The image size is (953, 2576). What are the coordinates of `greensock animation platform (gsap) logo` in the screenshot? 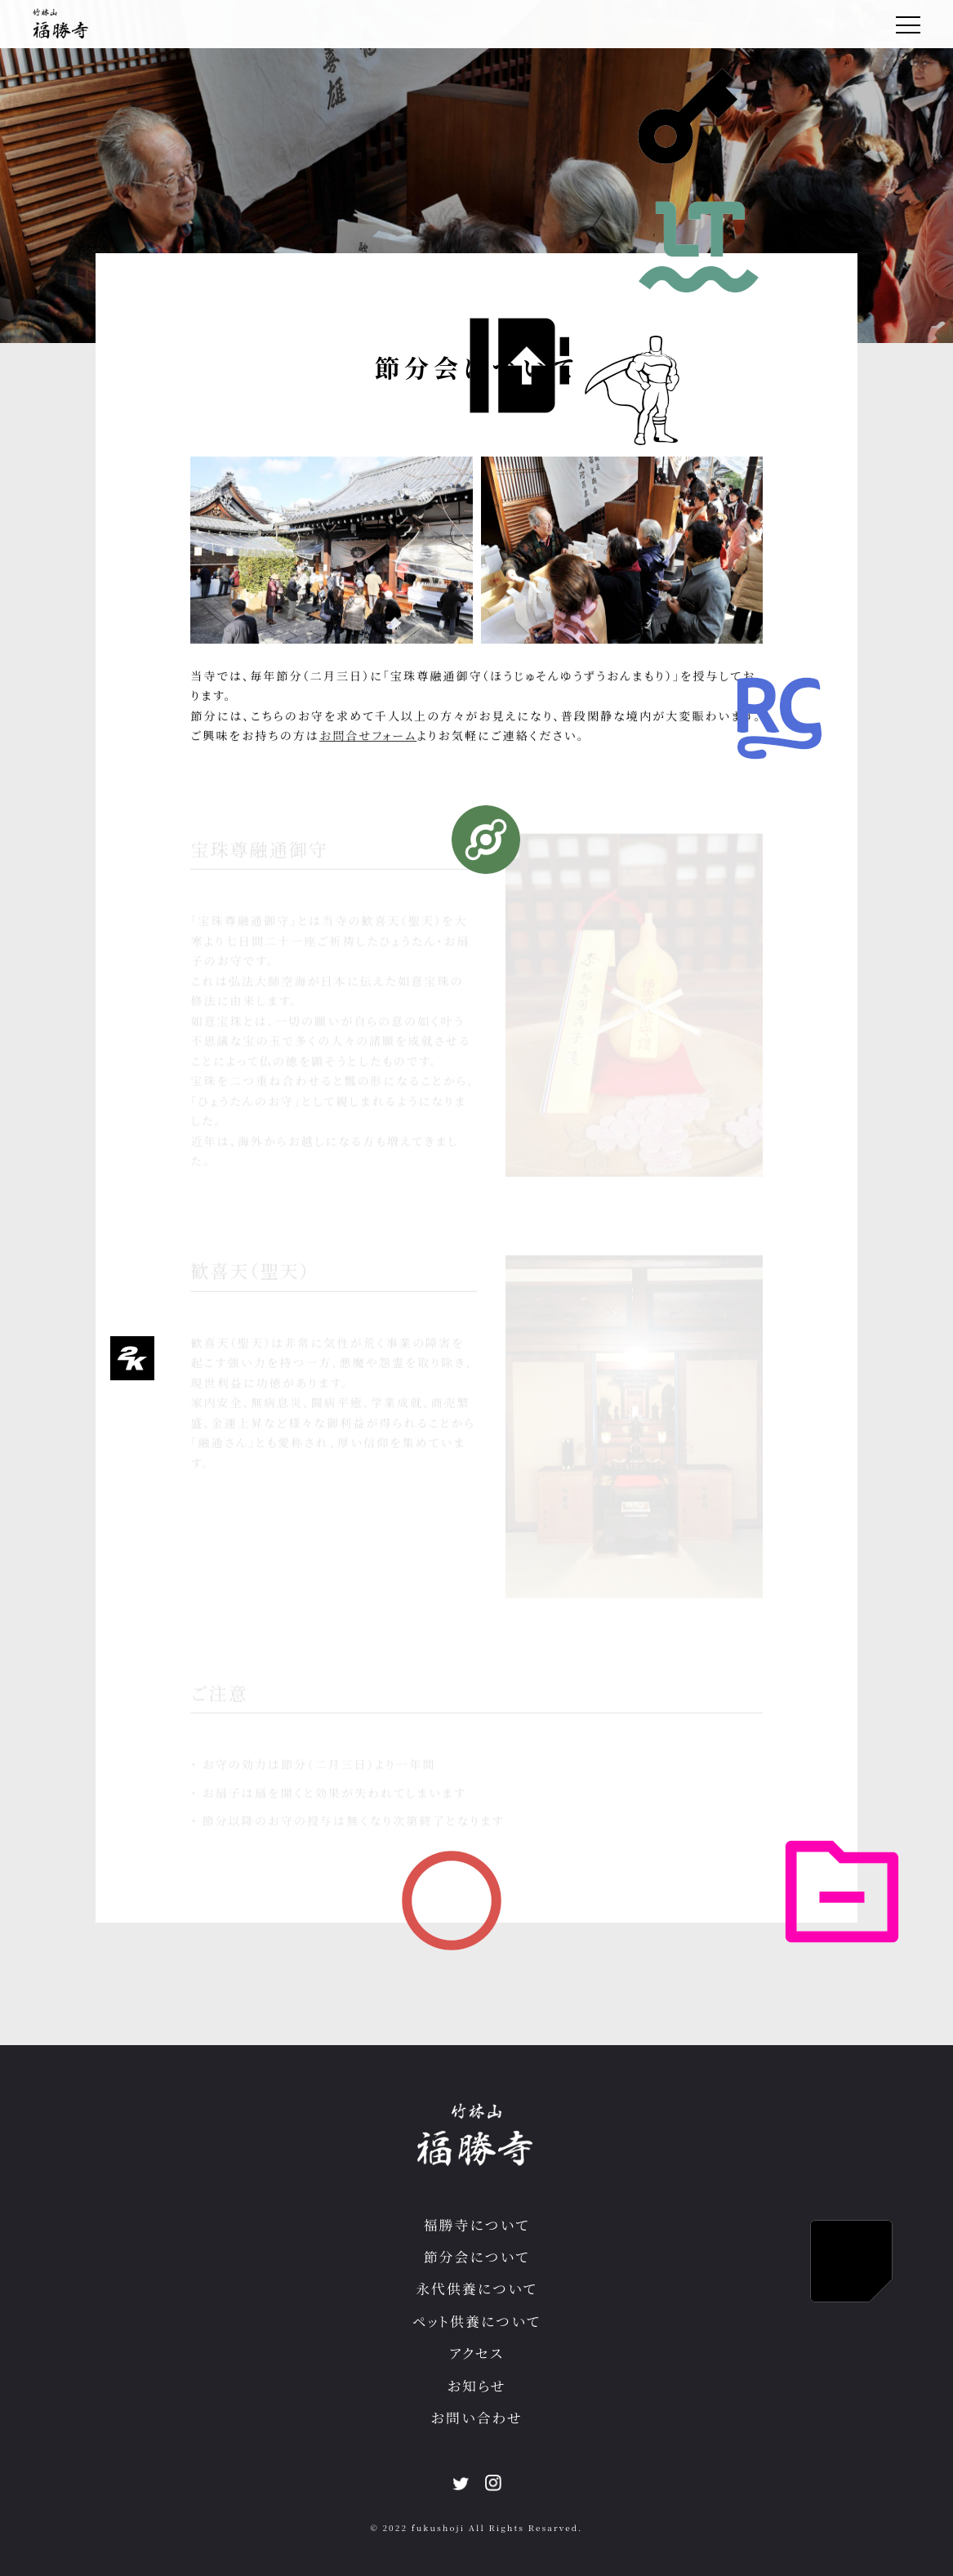 It's located at (632, 390).